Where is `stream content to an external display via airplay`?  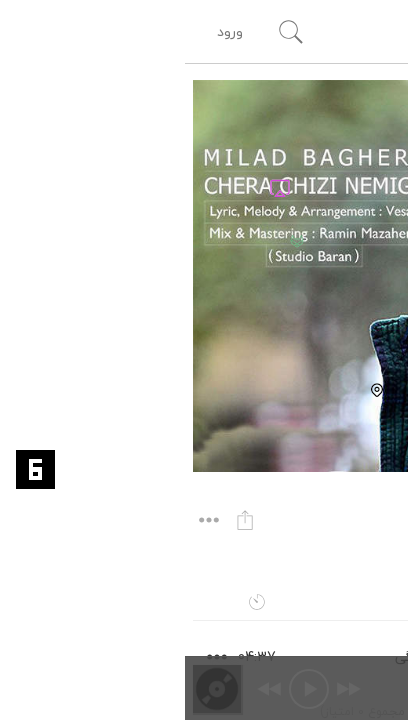
stream content to an external display via airplay is located at coordinates (280, 188).